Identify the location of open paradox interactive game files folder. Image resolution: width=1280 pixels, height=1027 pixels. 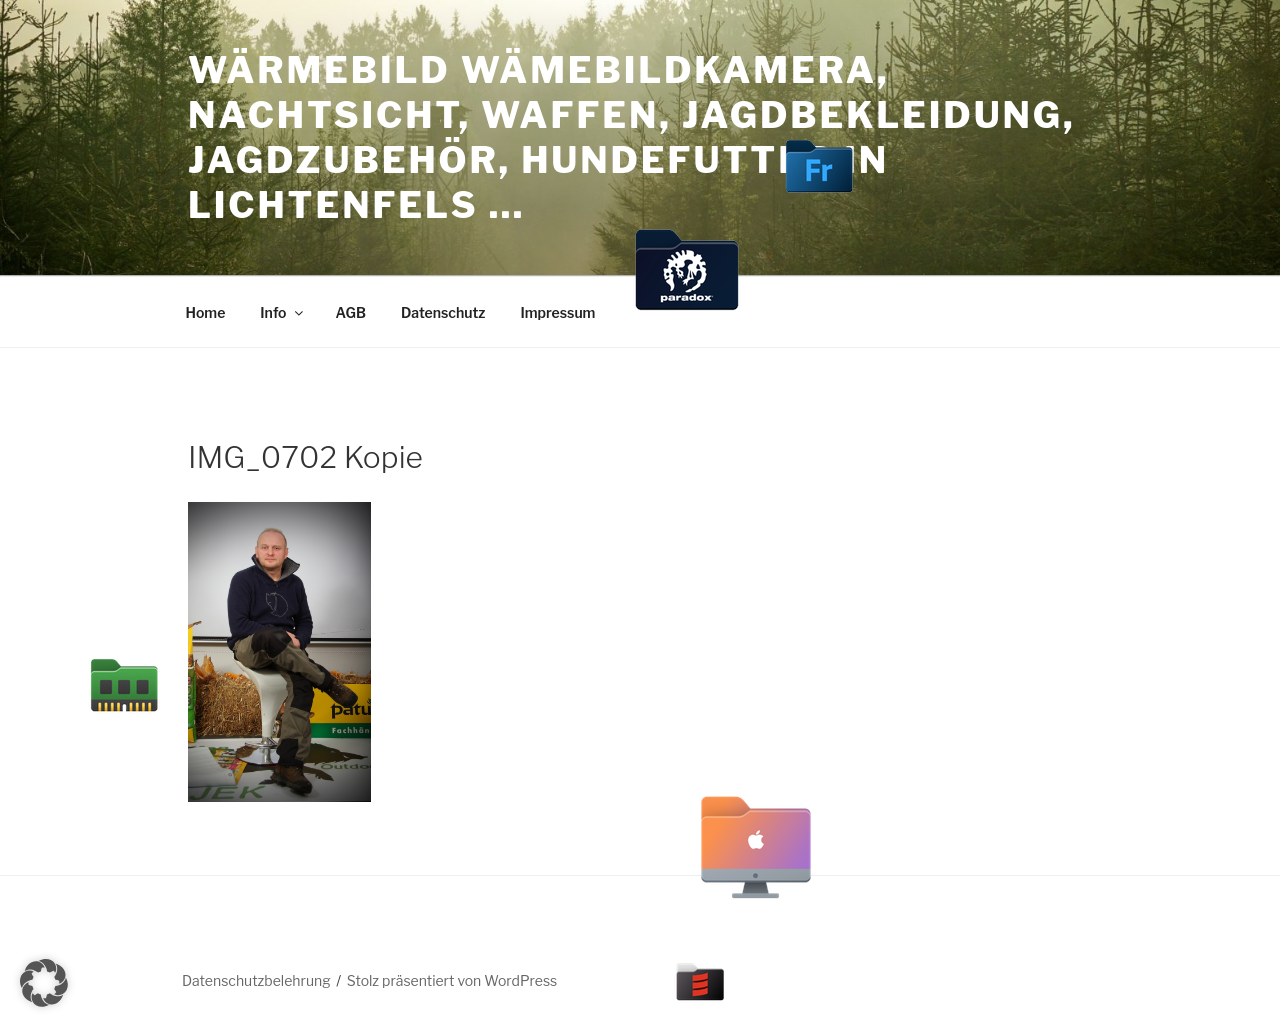
(686, 272).